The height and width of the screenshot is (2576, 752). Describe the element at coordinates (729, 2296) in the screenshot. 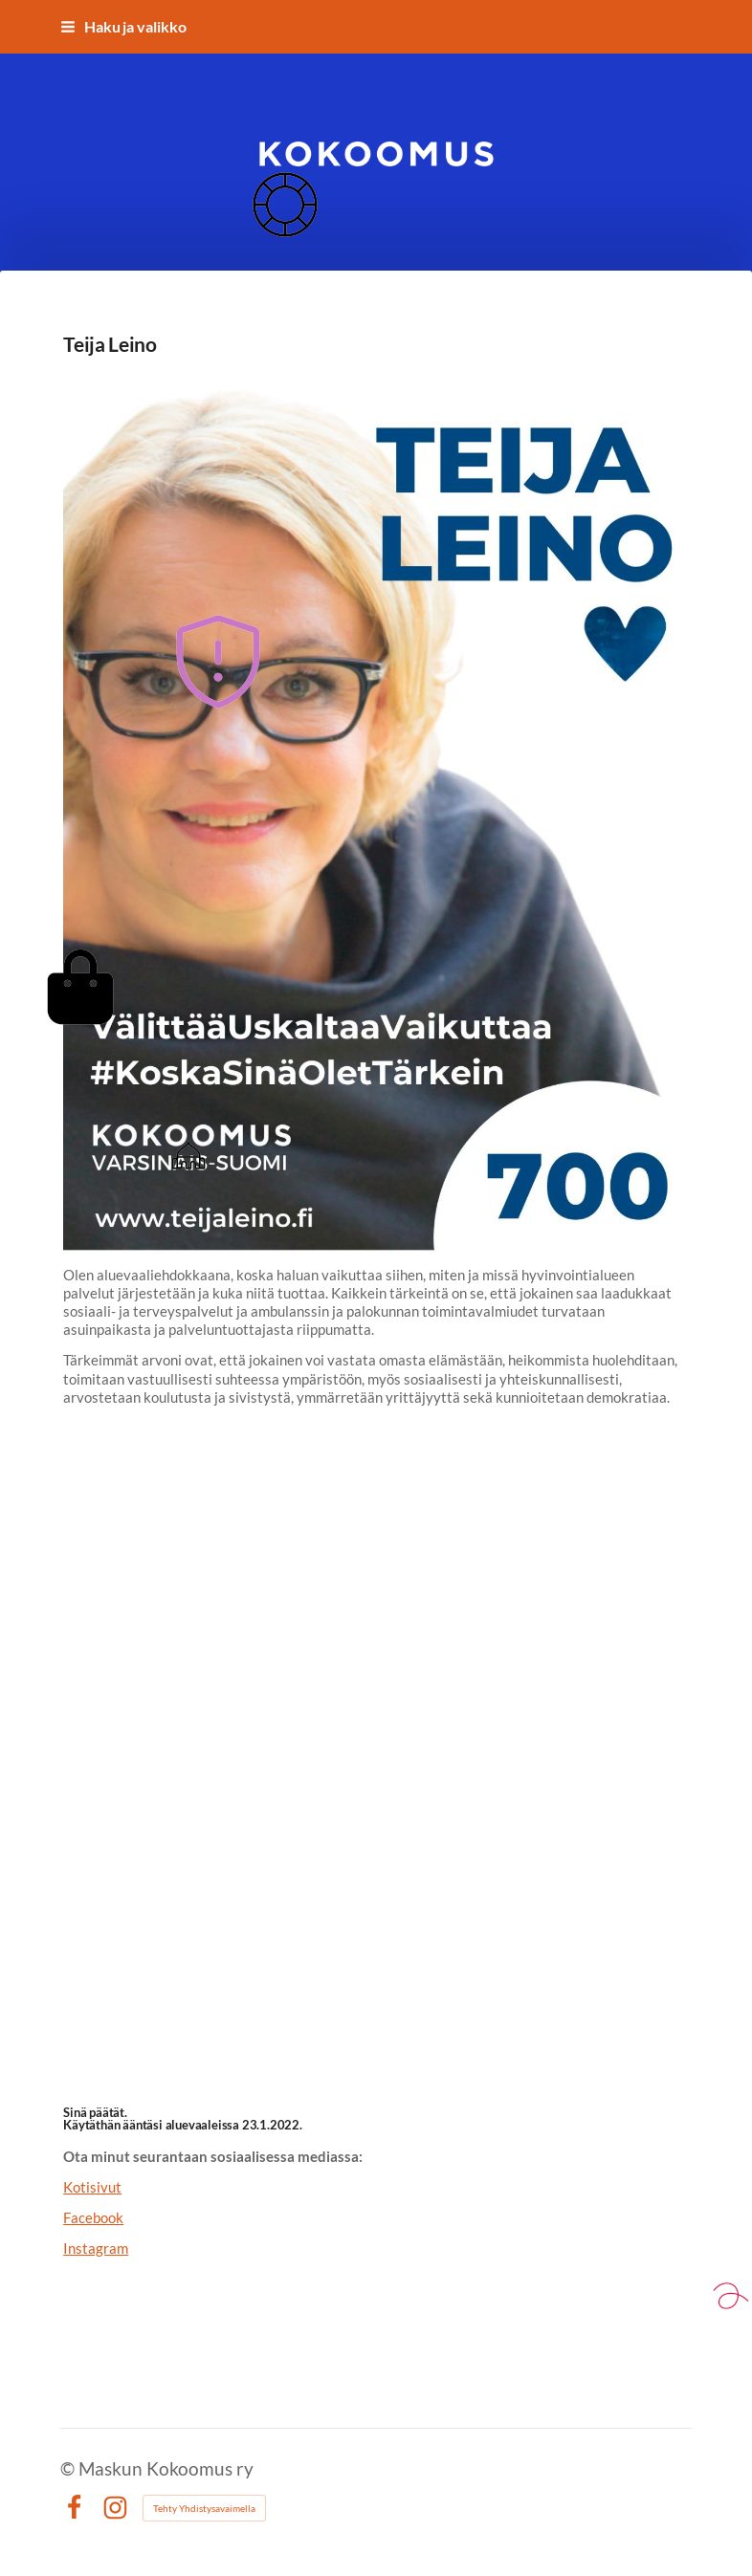

I see `freehand drawing or sketch tool` at that location.